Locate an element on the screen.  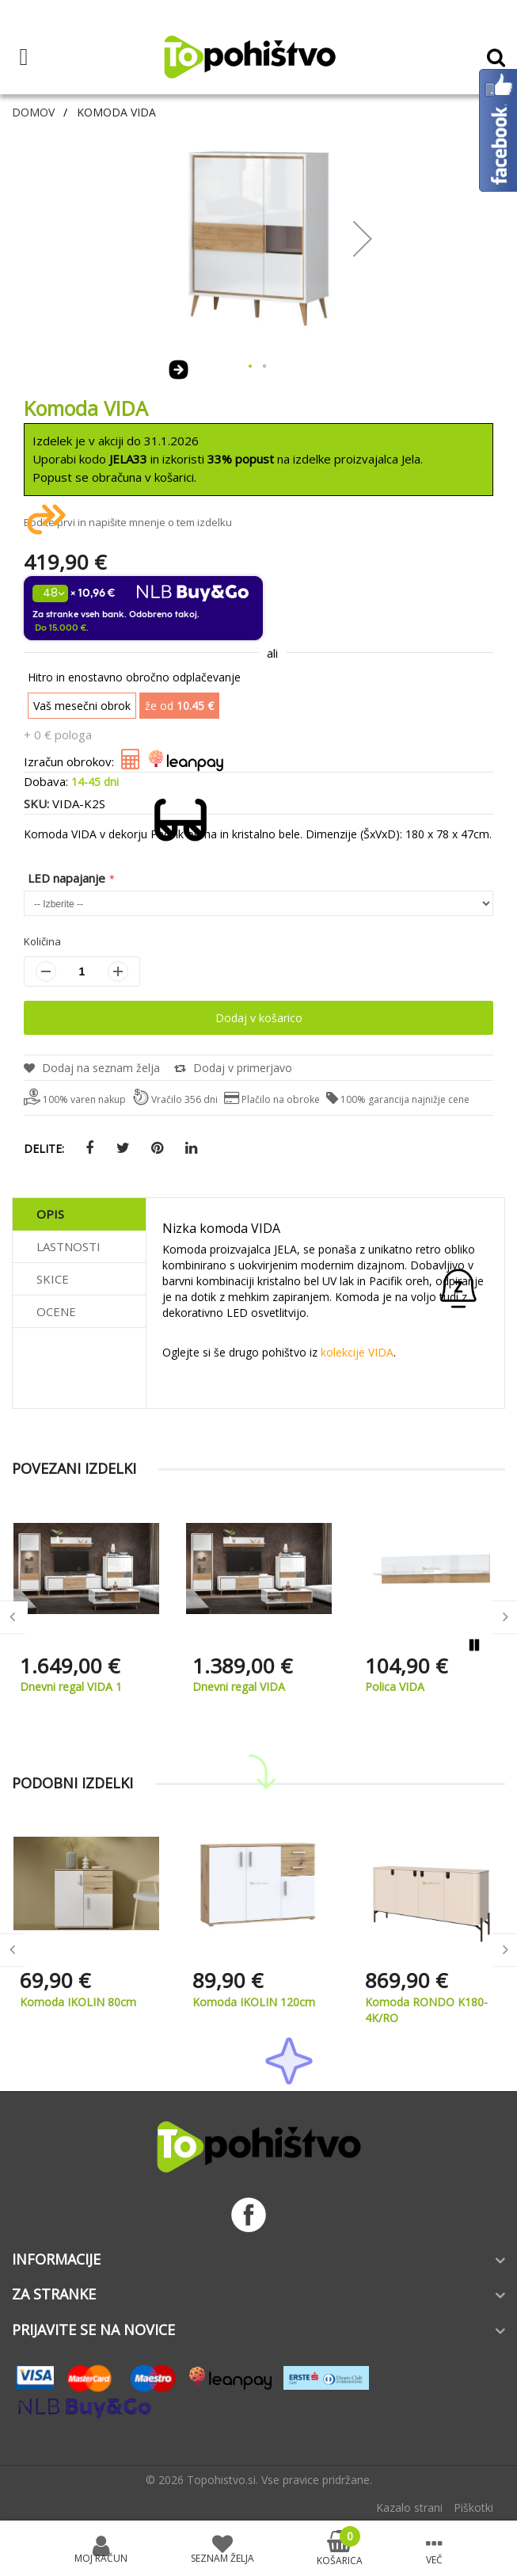
toggle cool or casual display mode is located at coordinates (181, 821).